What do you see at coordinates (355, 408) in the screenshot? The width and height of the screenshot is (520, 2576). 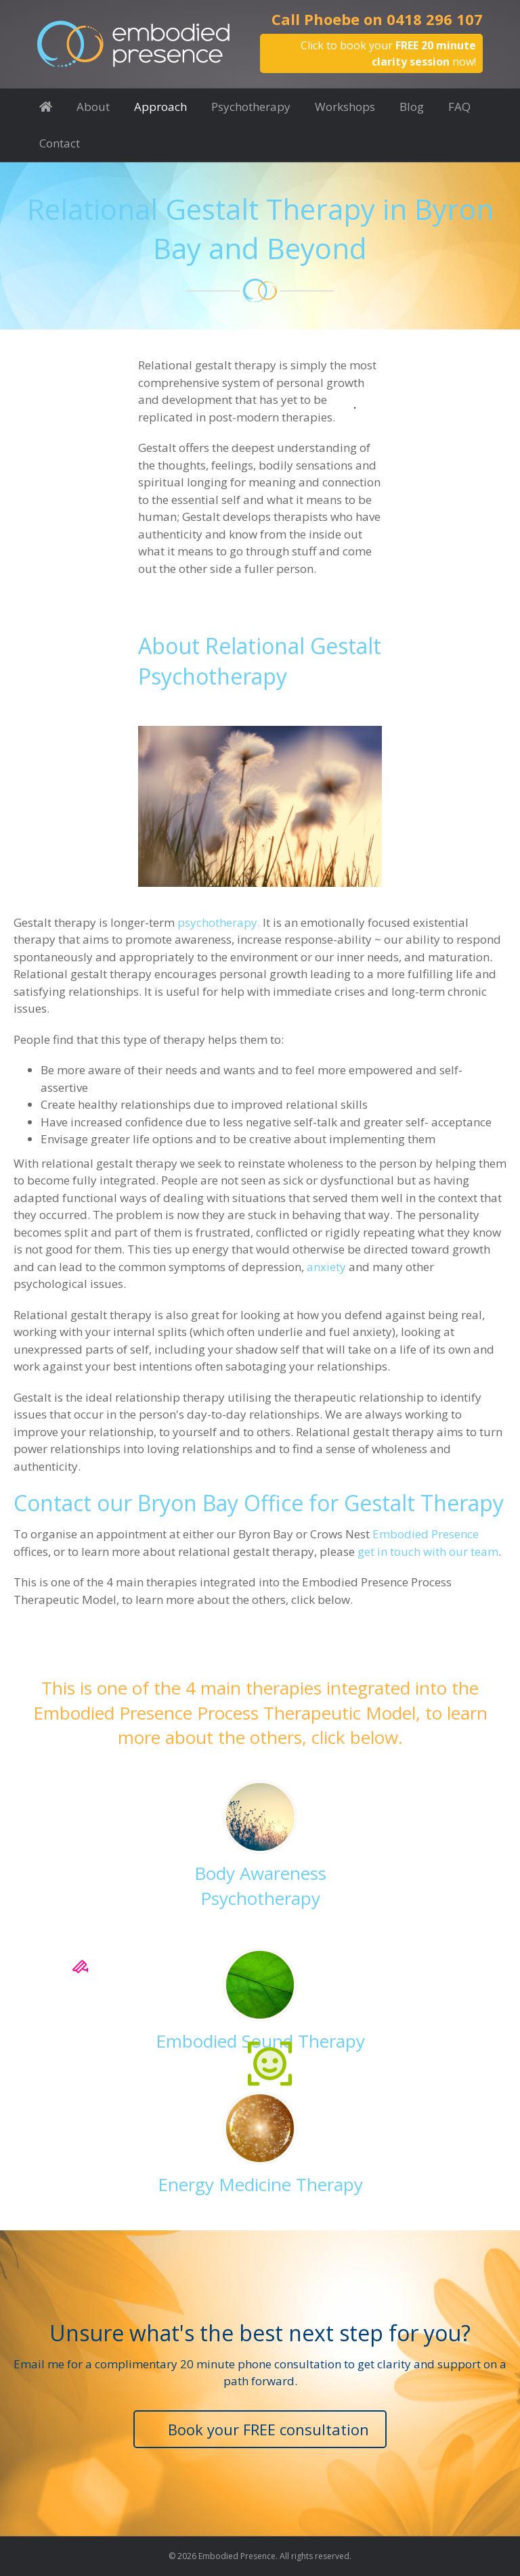 I see `indicates an unread notification or new item` at bounding box center [355, 408].